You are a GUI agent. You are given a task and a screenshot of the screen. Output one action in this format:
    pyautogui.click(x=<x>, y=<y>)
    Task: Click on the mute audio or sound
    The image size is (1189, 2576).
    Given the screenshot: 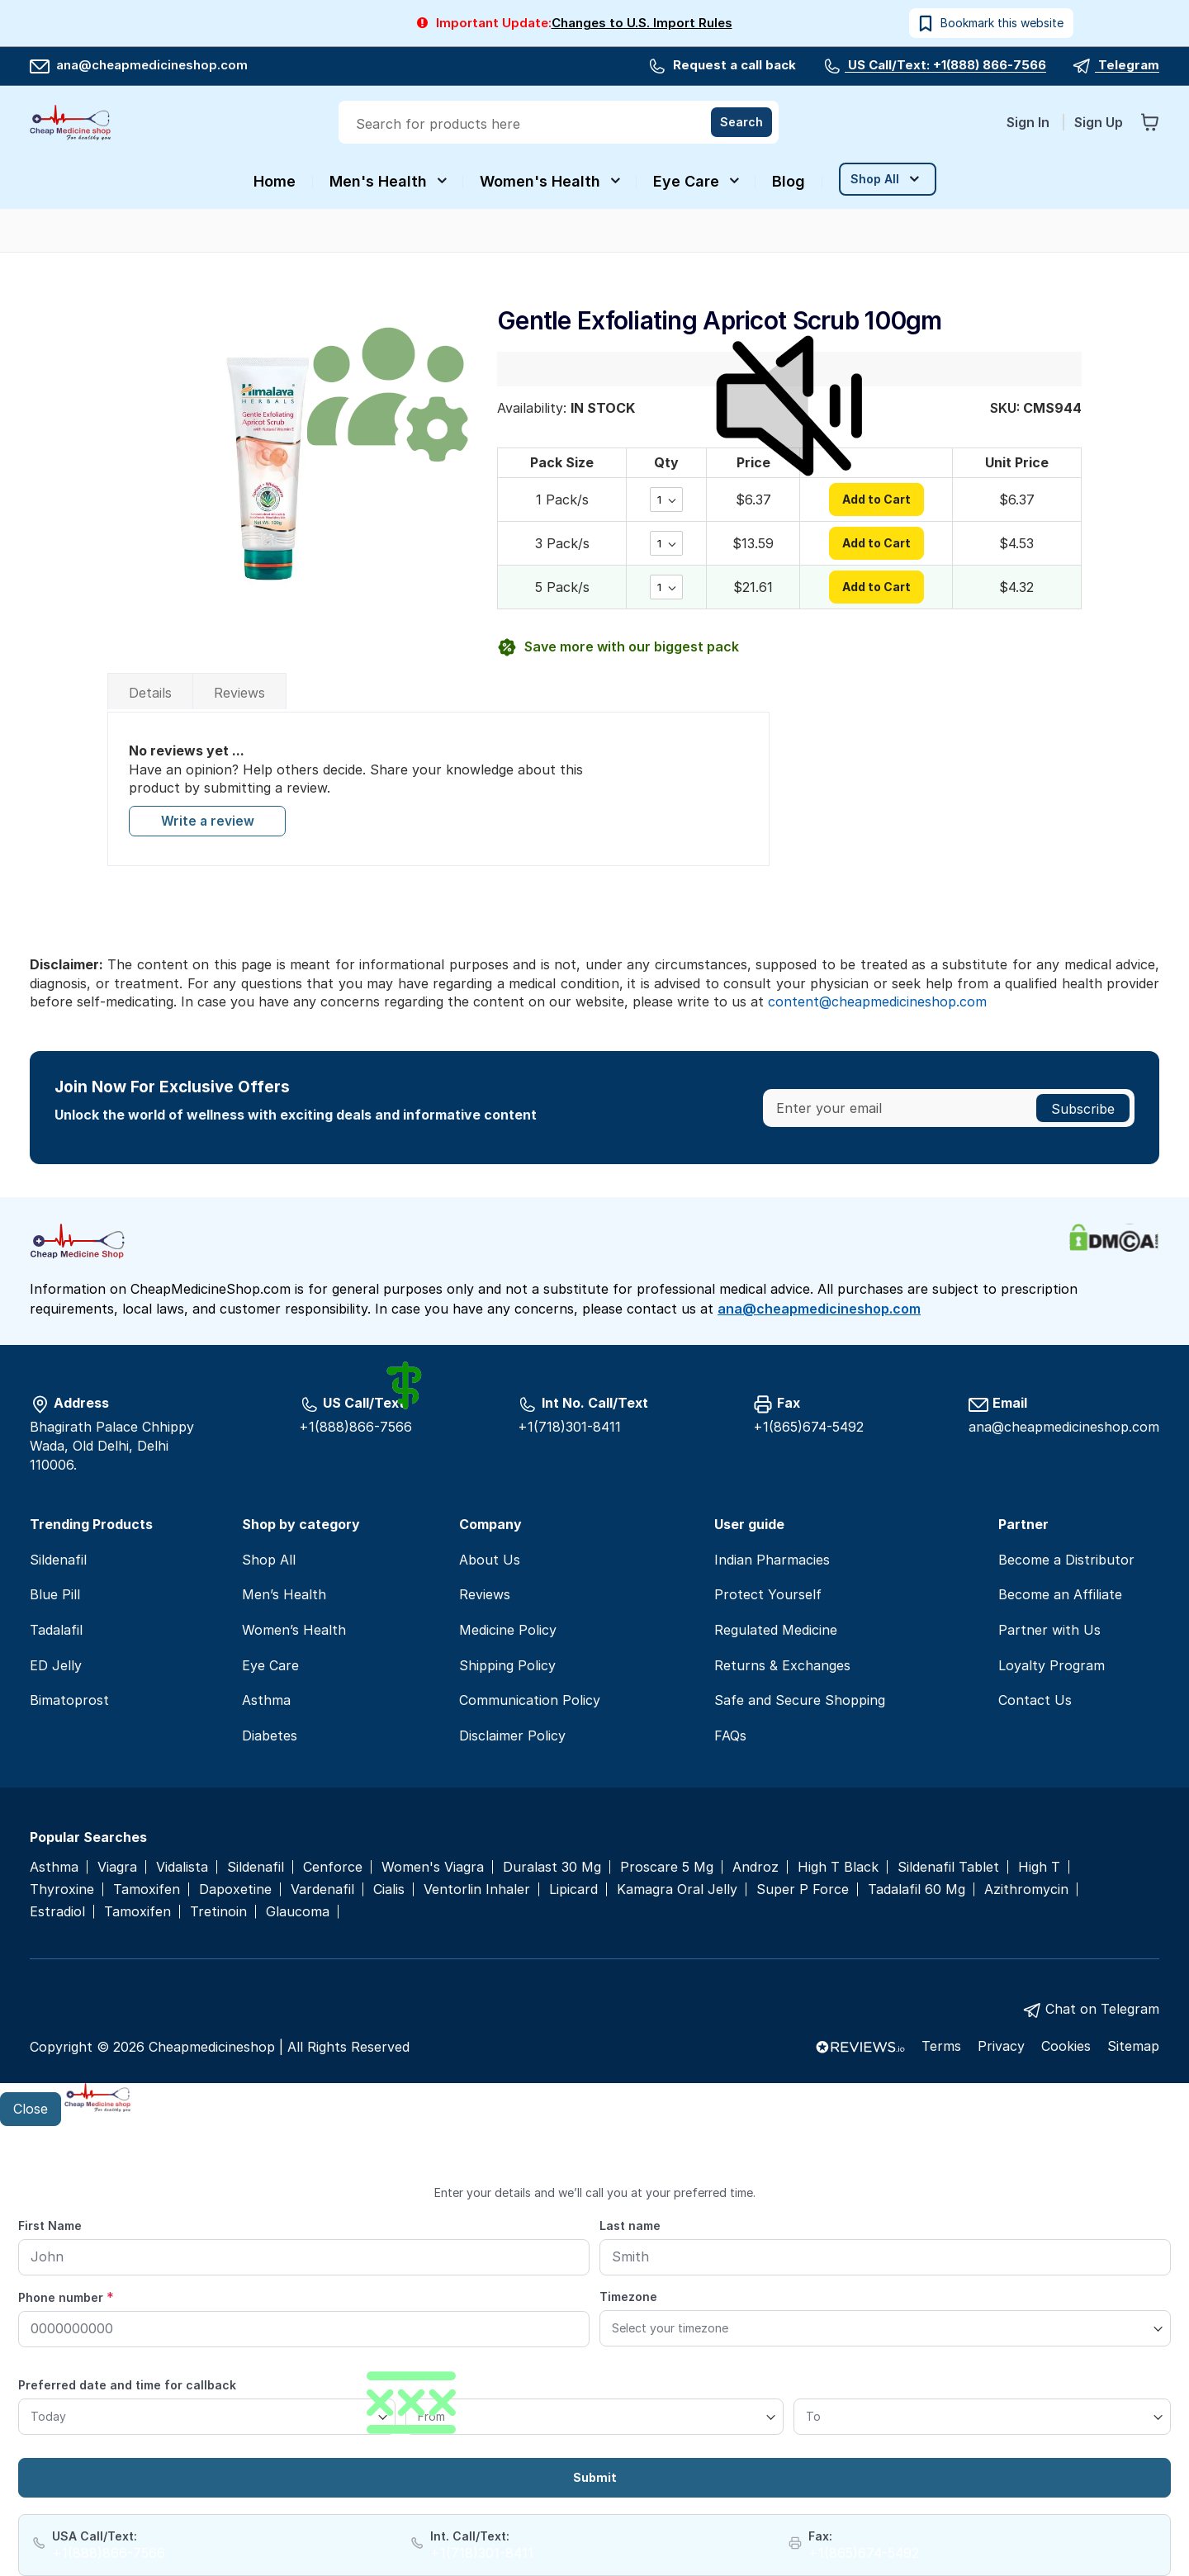 What is the action you would take?
    pyautogui.click(x=786, y=405)
    